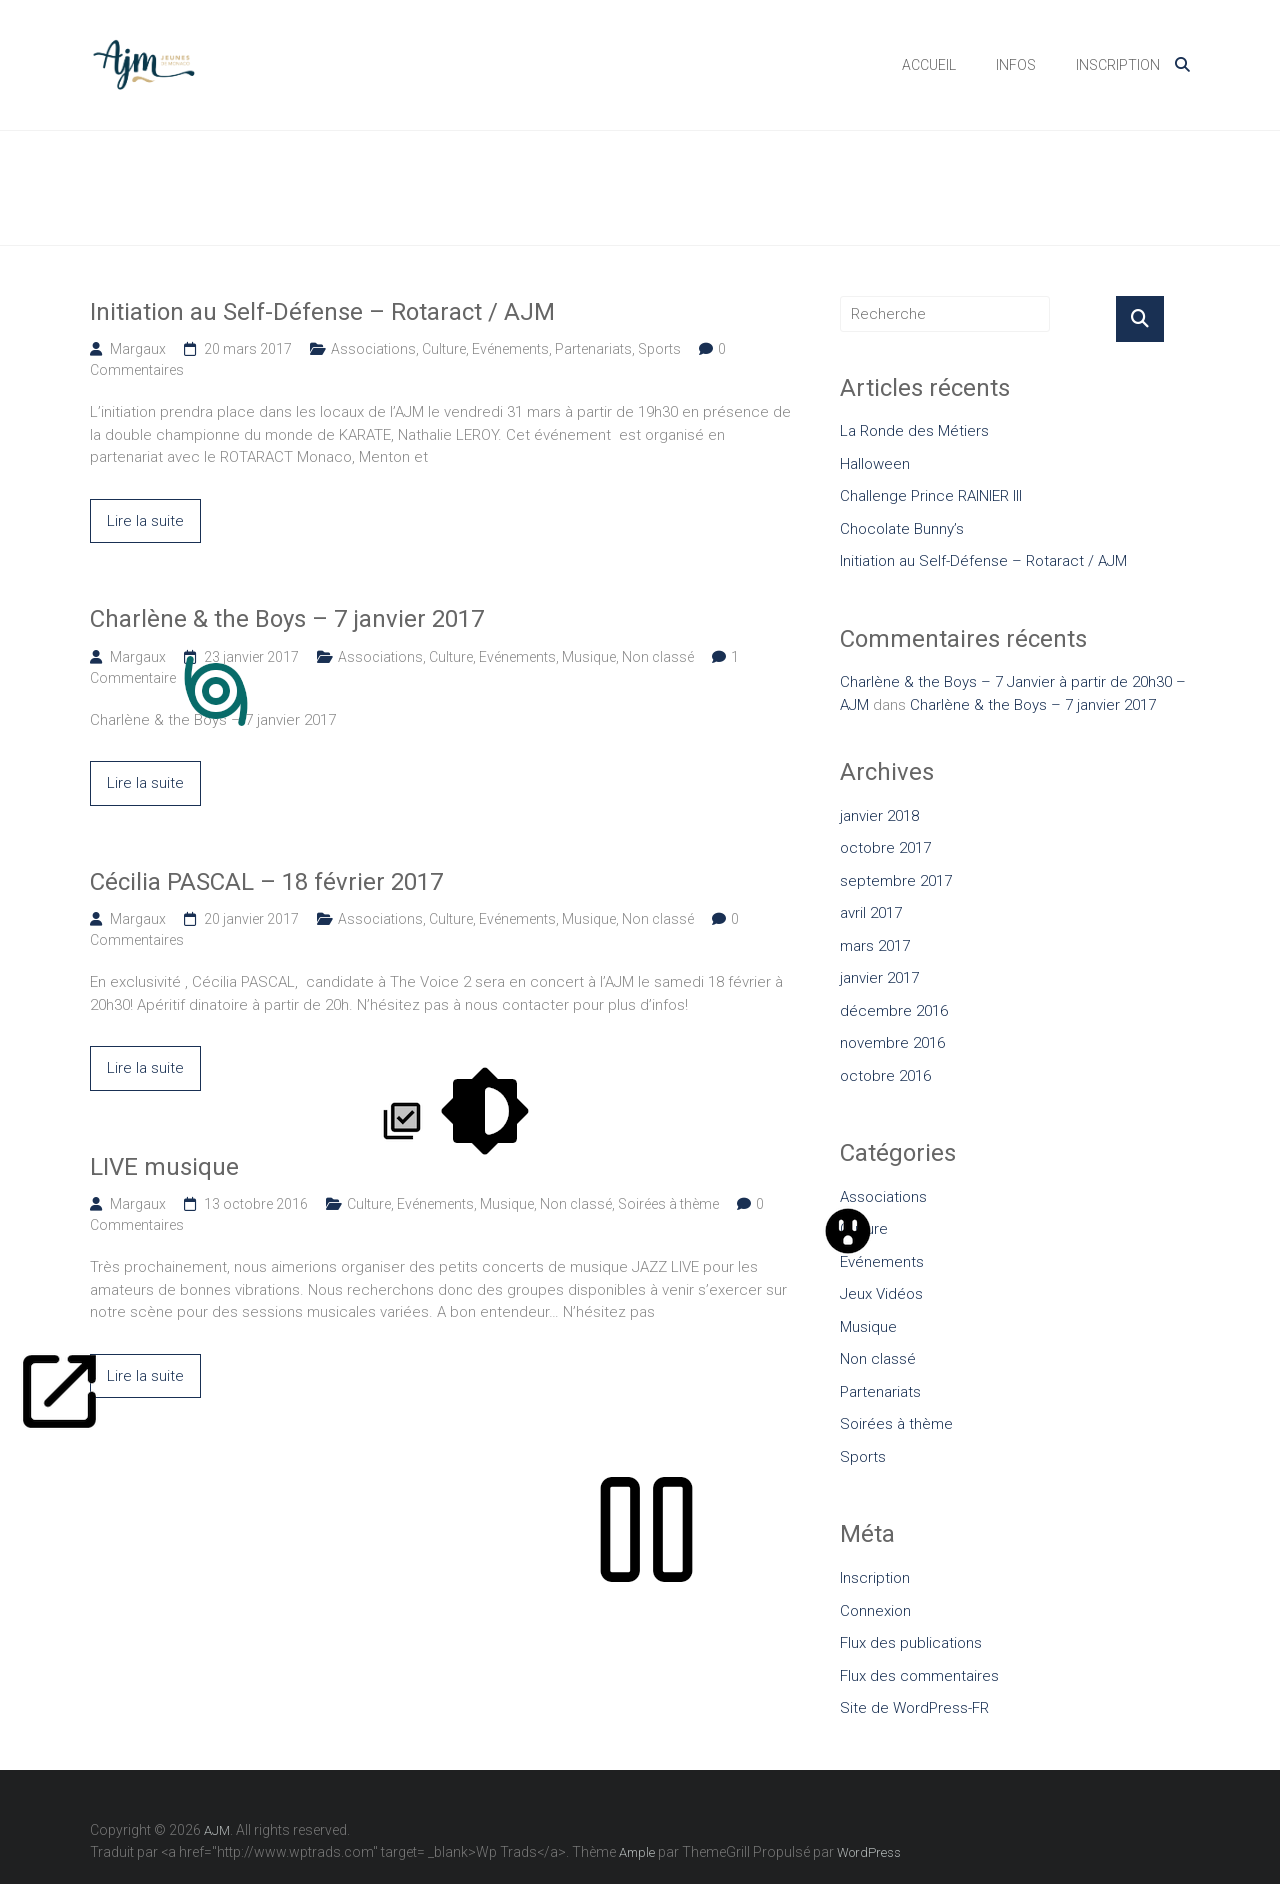 The image size is (1280, 1884). Describe the element at coordinates (59, 1391) in the screenshot. I see `open link in new window or tab` at that location.